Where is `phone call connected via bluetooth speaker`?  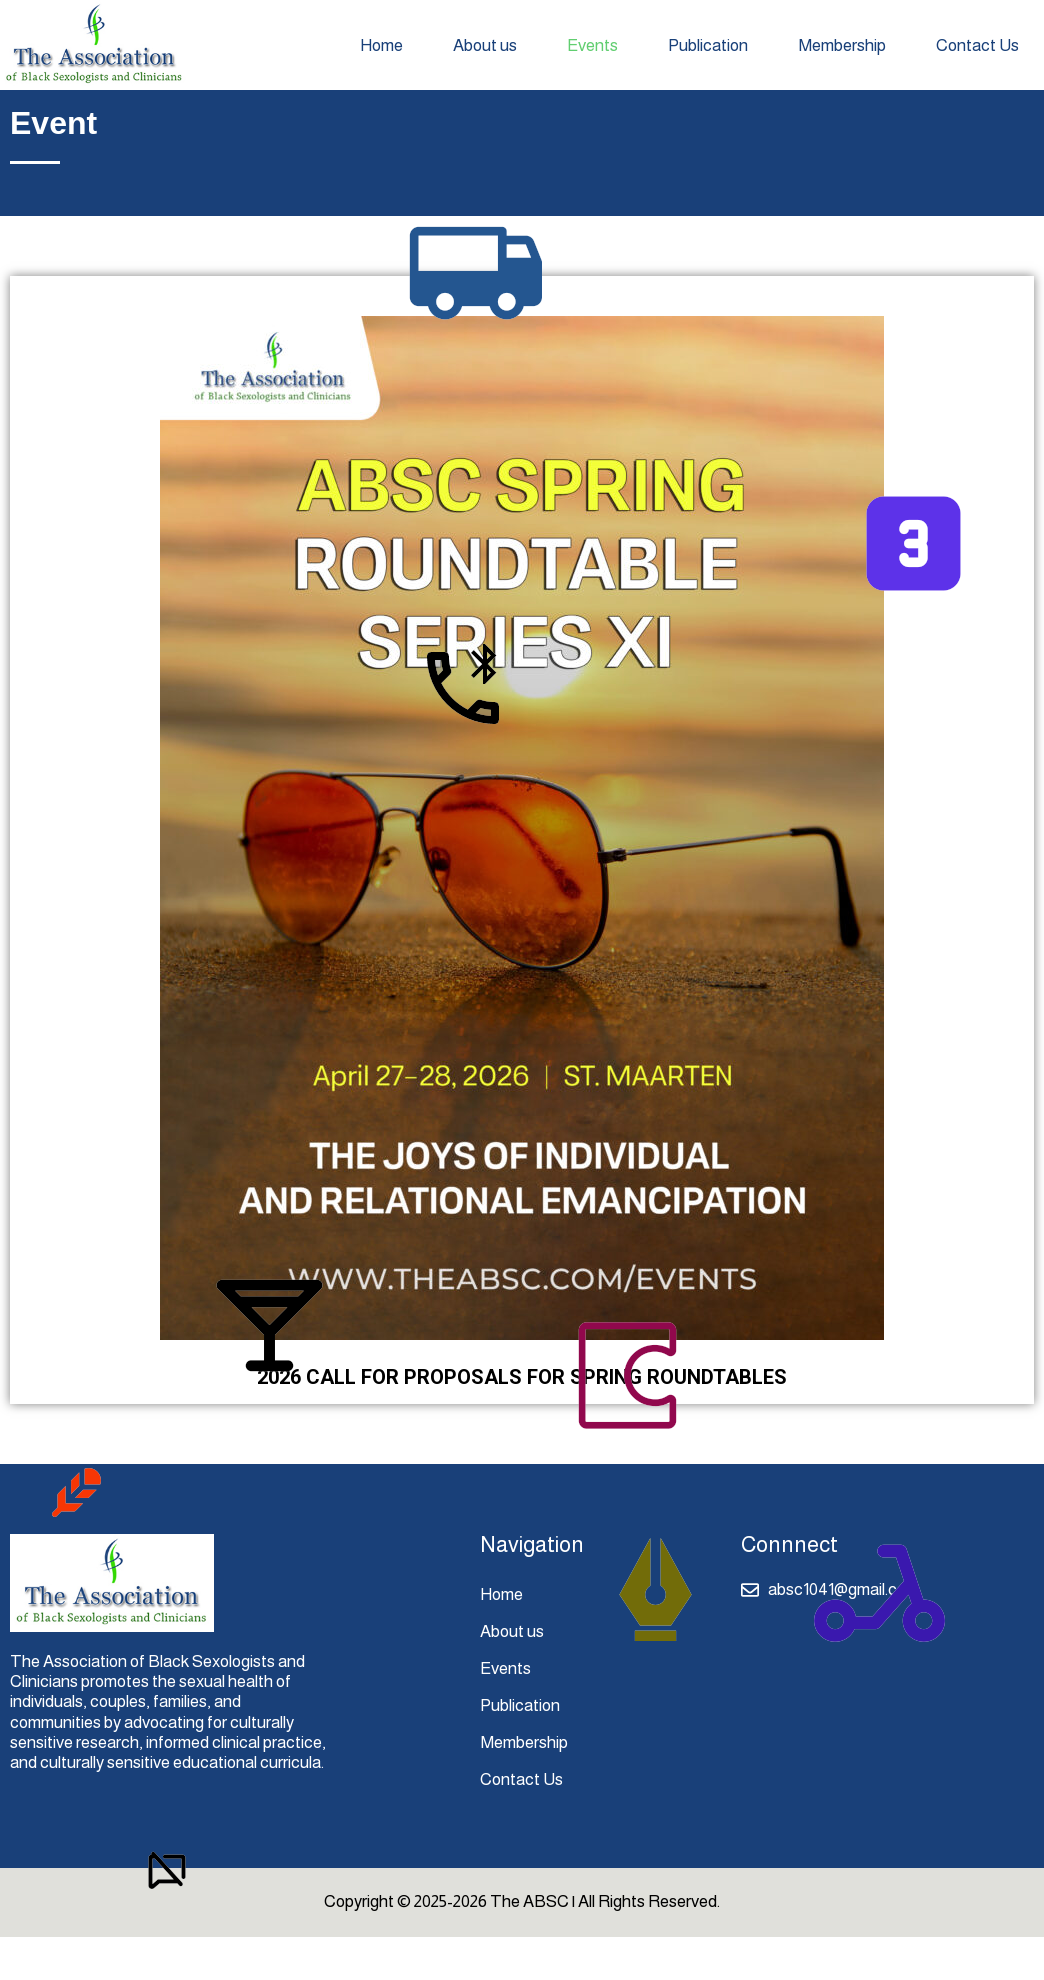
phone call connected via bluetooth speaker is located at coordinates (463, 688).